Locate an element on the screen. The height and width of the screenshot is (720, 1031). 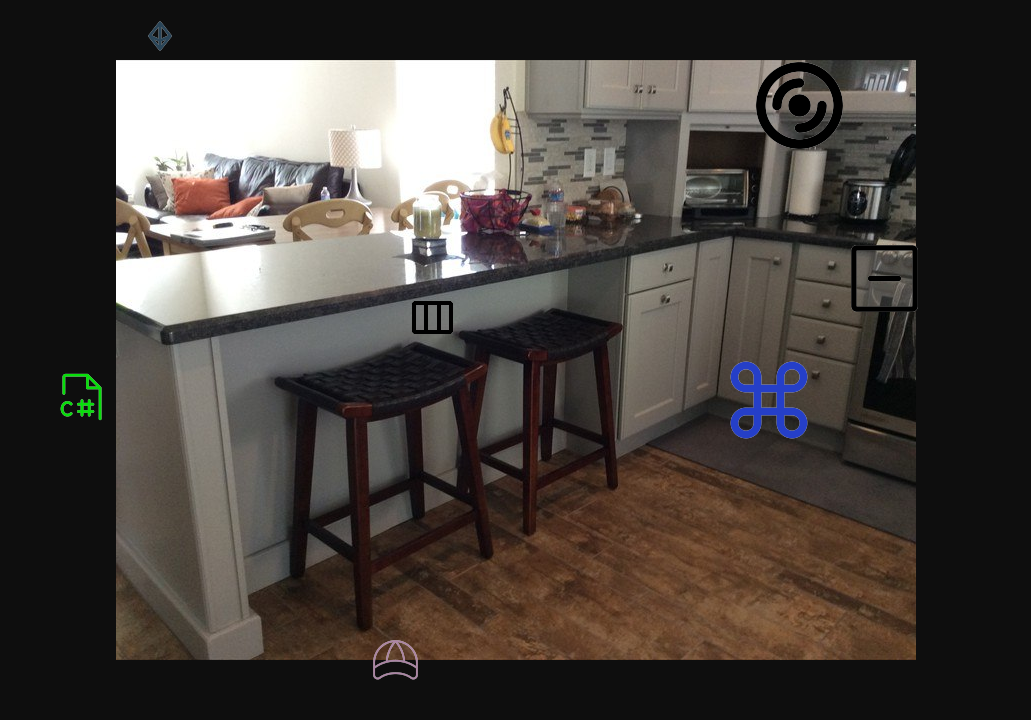
play or browse music library is located at coordinates (799, 105).